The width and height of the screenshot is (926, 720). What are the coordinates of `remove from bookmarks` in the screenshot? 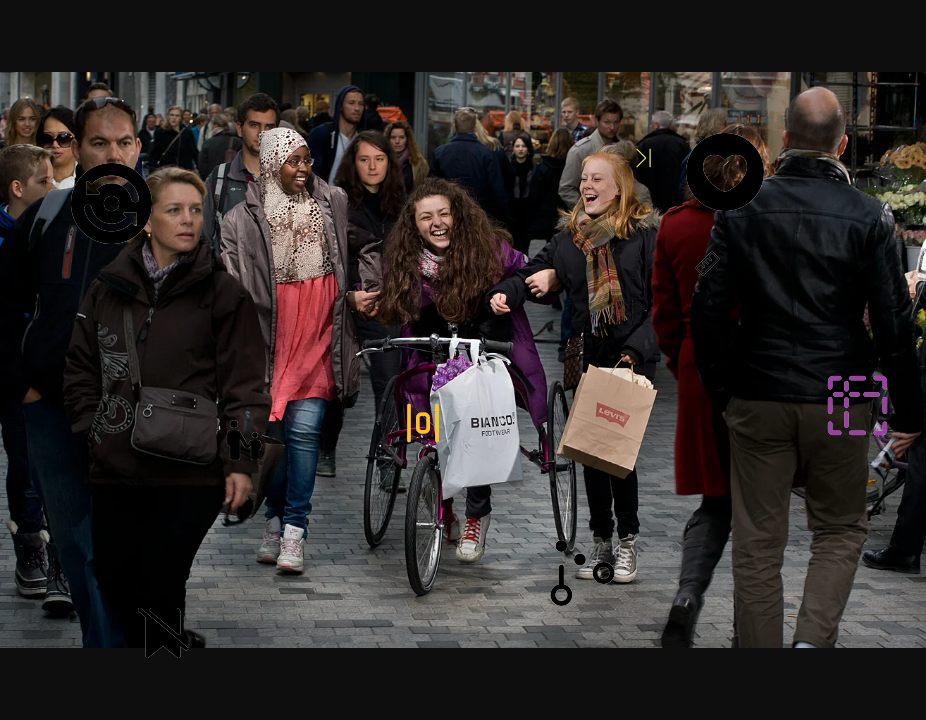 It's located at (163, 633).